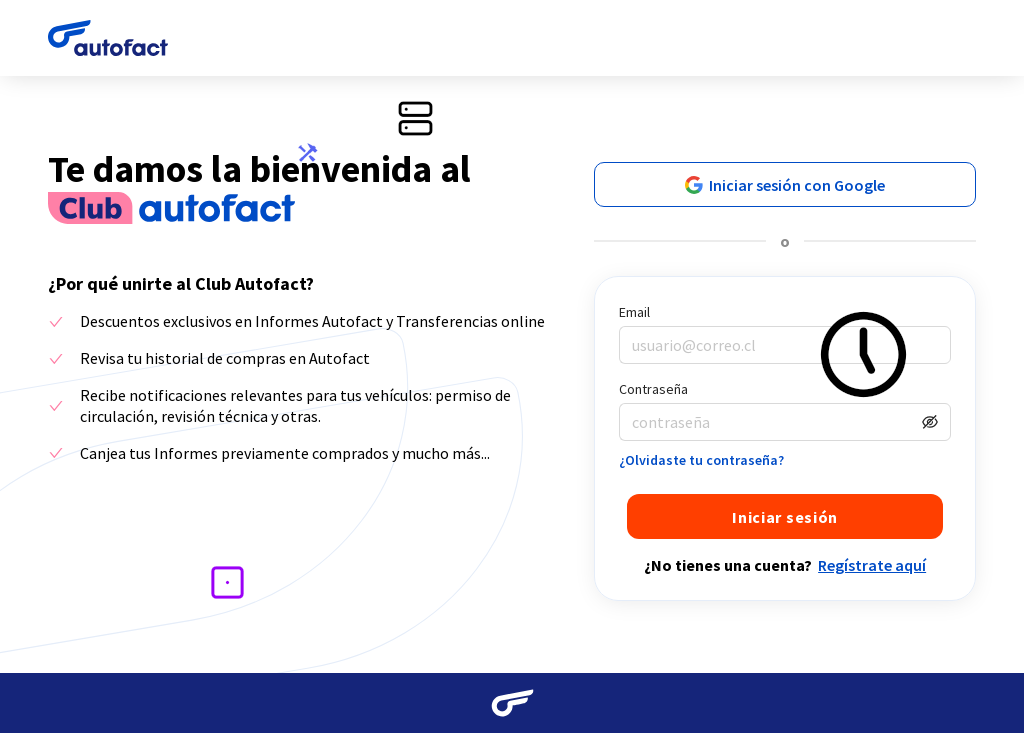 The height and width of the screenshot is (733, 1024). I want to click on access server settings or management, so click(415, 118).